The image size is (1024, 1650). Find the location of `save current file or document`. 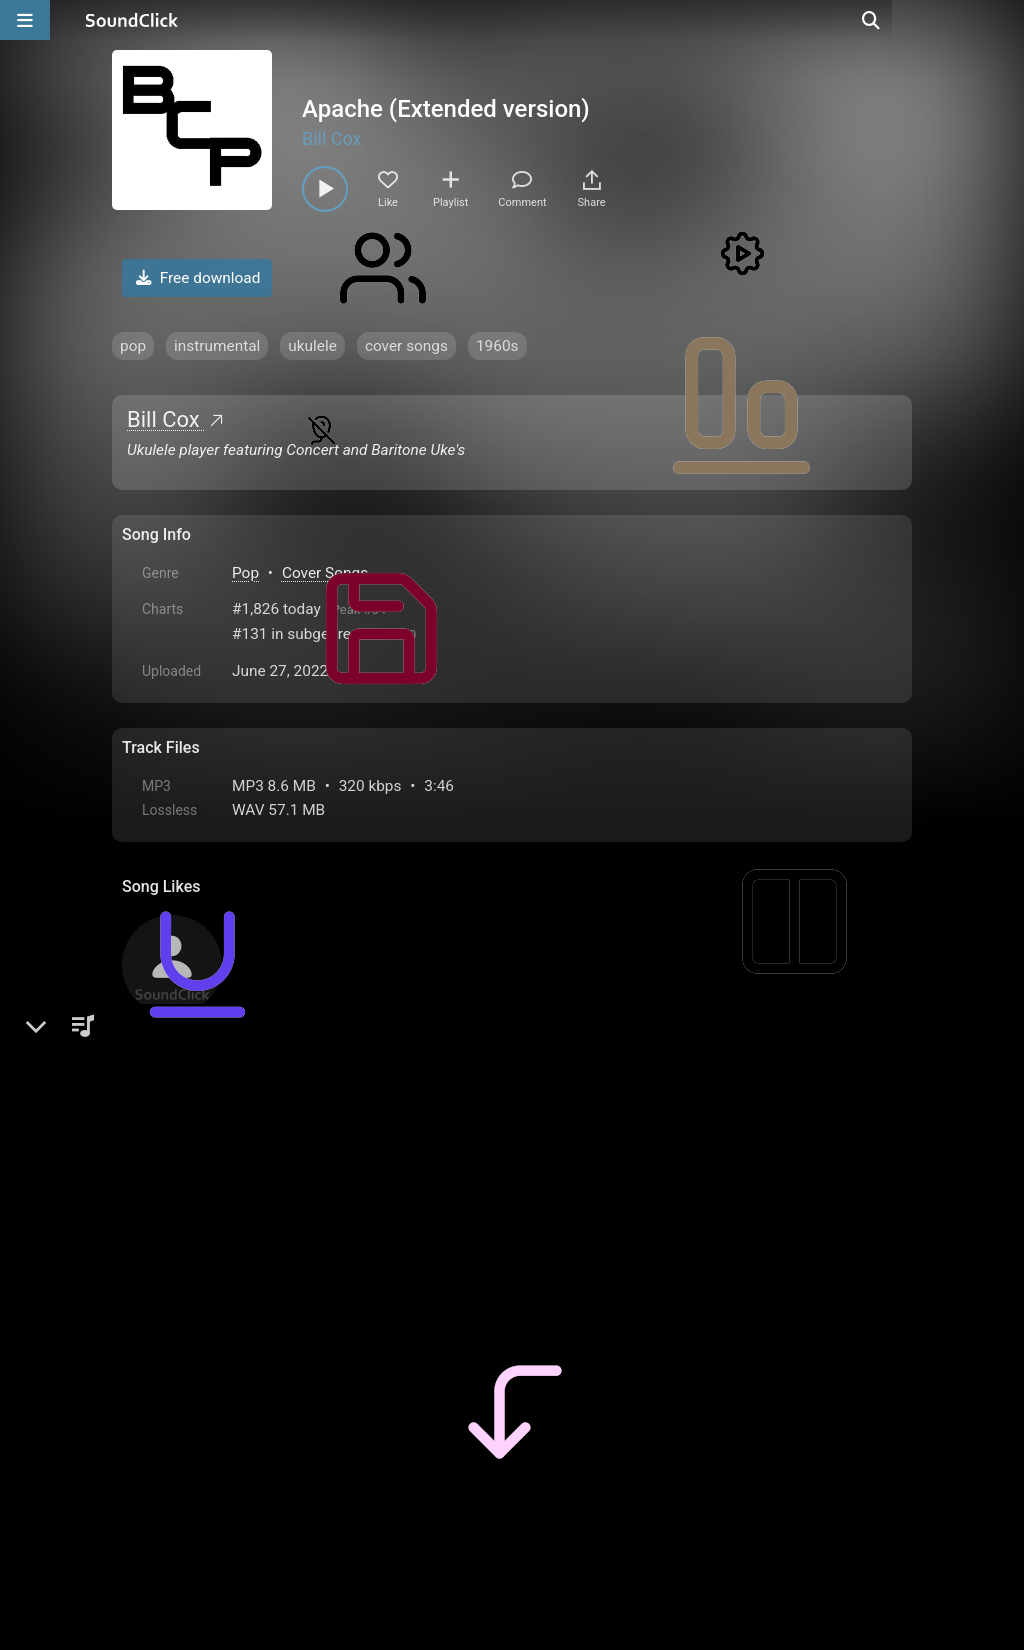

save current file or document is located at coordinates (381, 628).